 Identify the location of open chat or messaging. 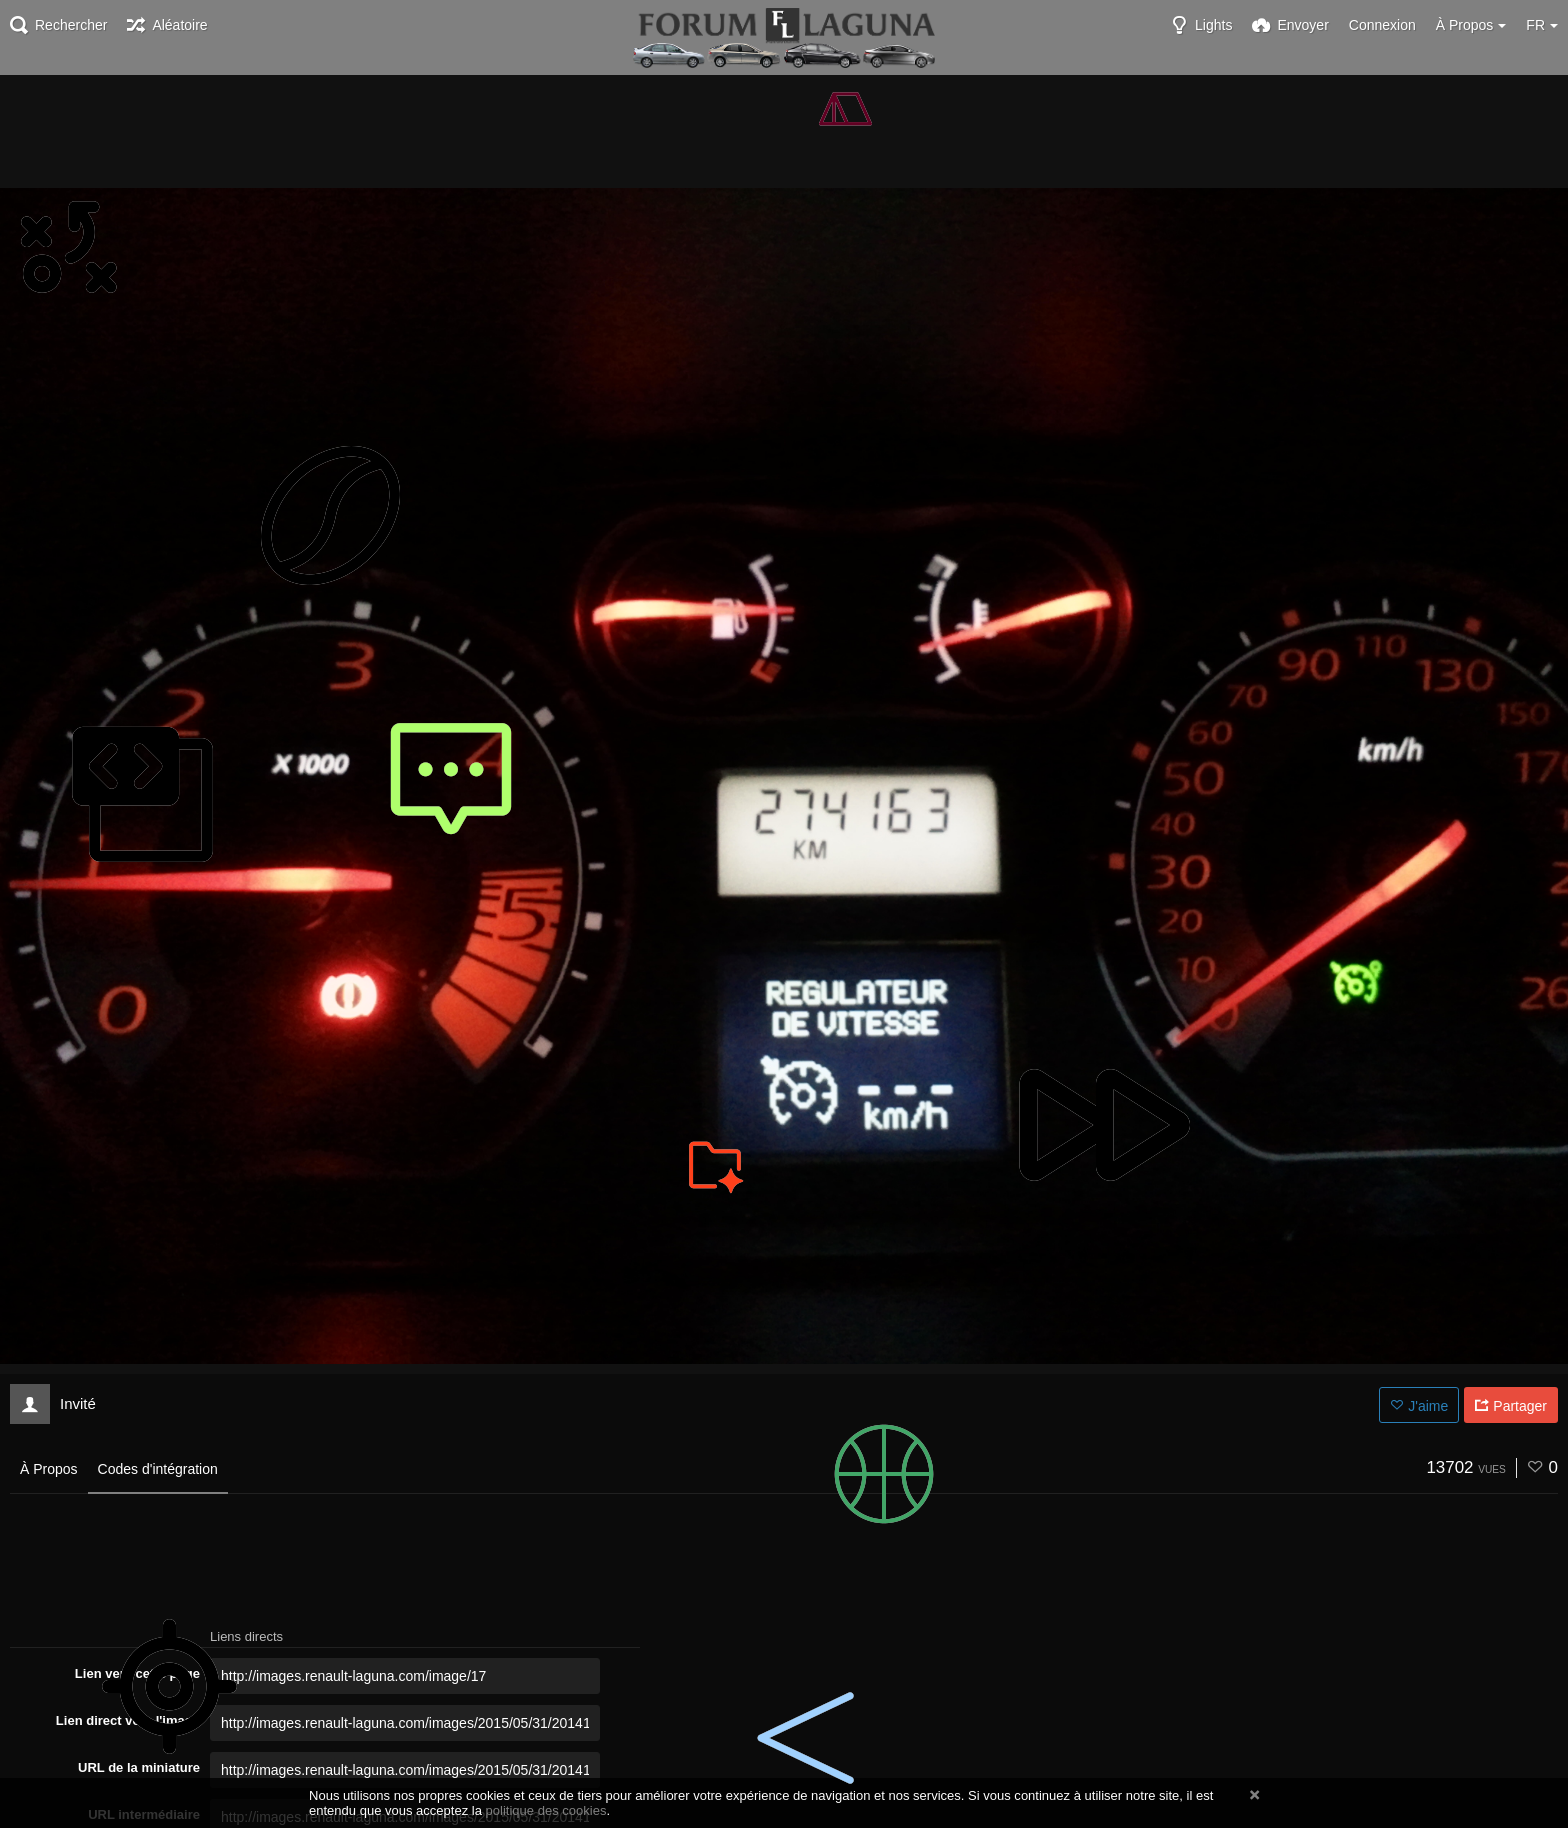
(451, 774).